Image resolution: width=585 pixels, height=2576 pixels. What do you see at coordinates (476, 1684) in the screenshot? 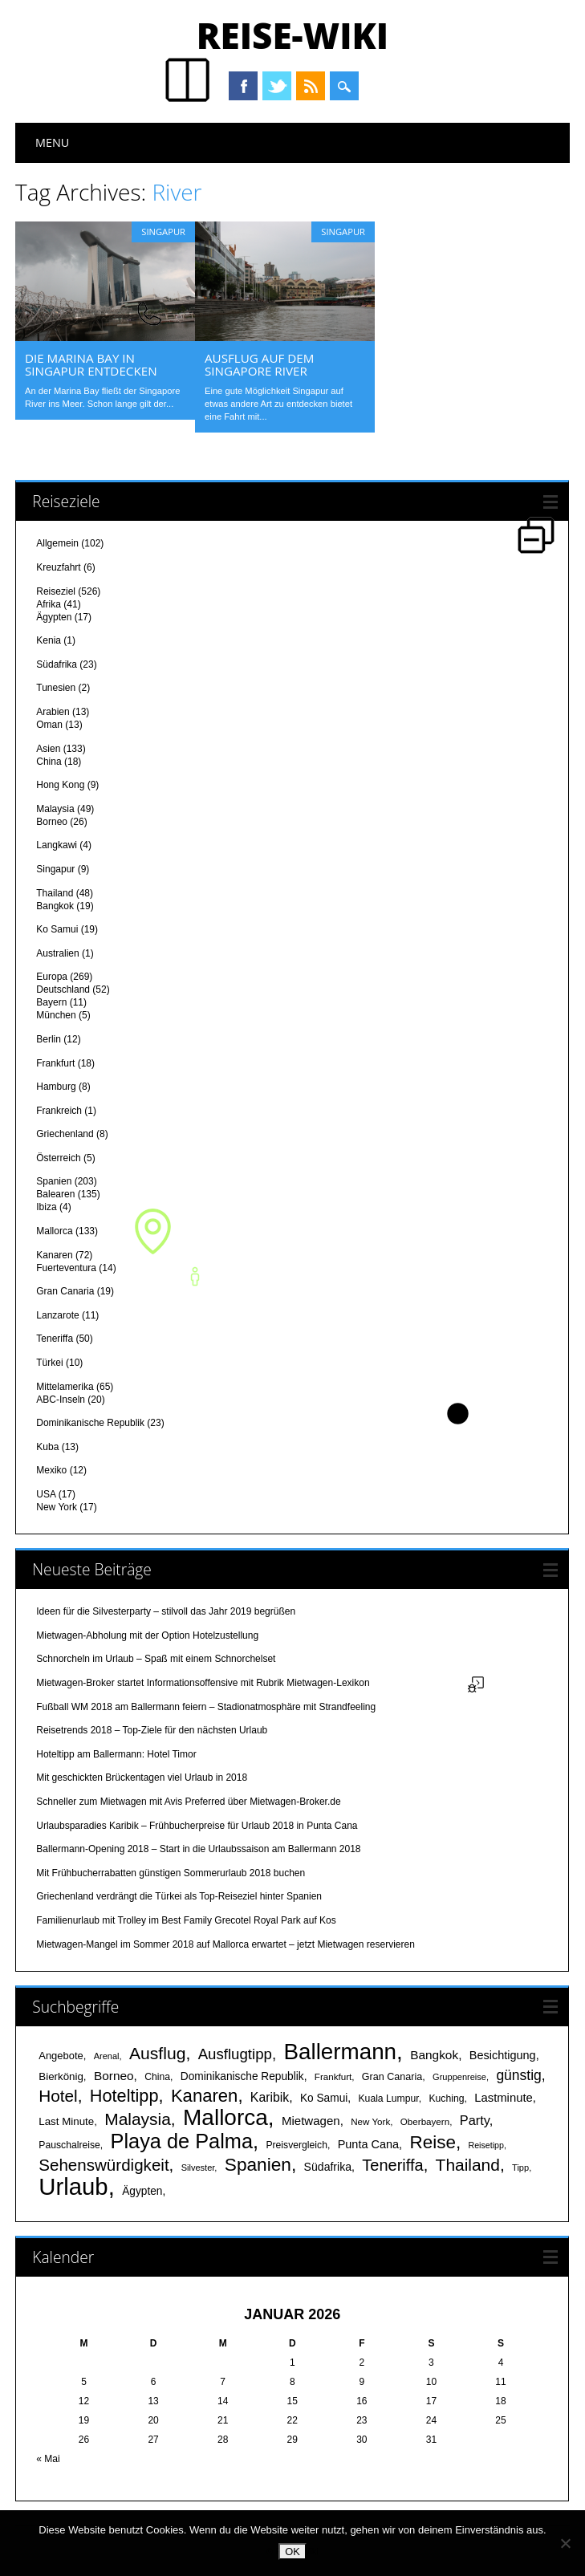
I see `open the debug console` at bounding box center [476, 1684].